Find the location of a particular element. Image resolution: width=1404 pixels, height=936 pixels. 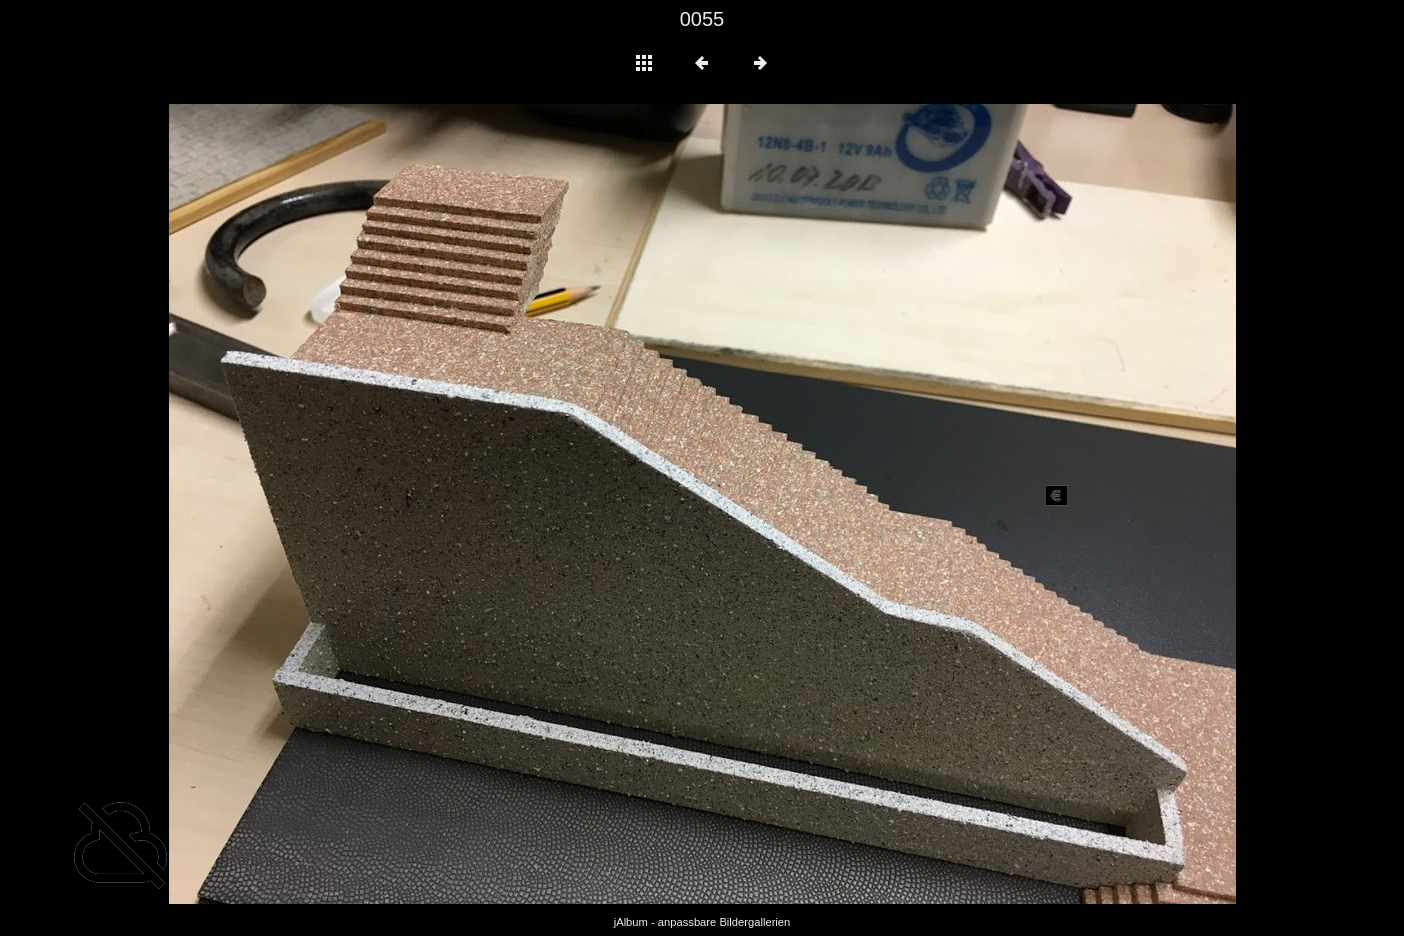

indicates euro currency or payment option is located at coordinates (1056, 495).